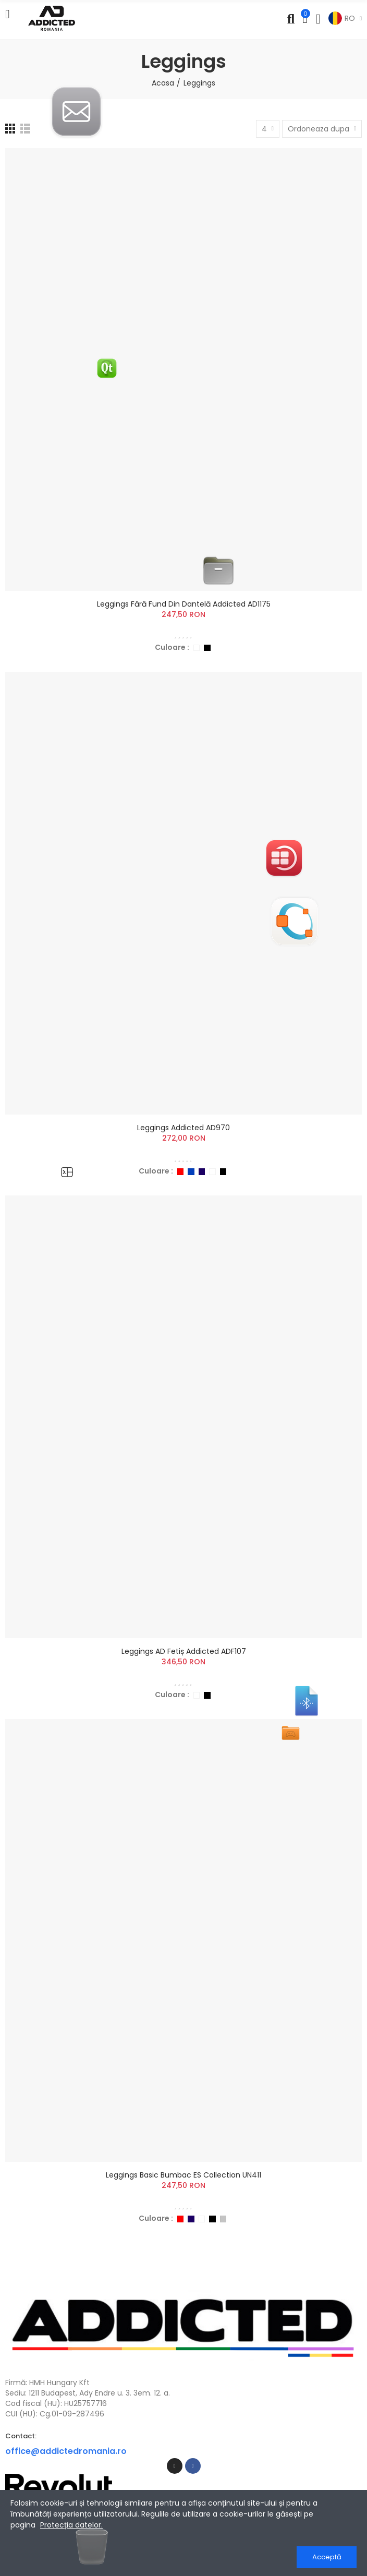 This screenshot has width=367, height=2576. I want to click on open the file manager application, so click(218, 571).